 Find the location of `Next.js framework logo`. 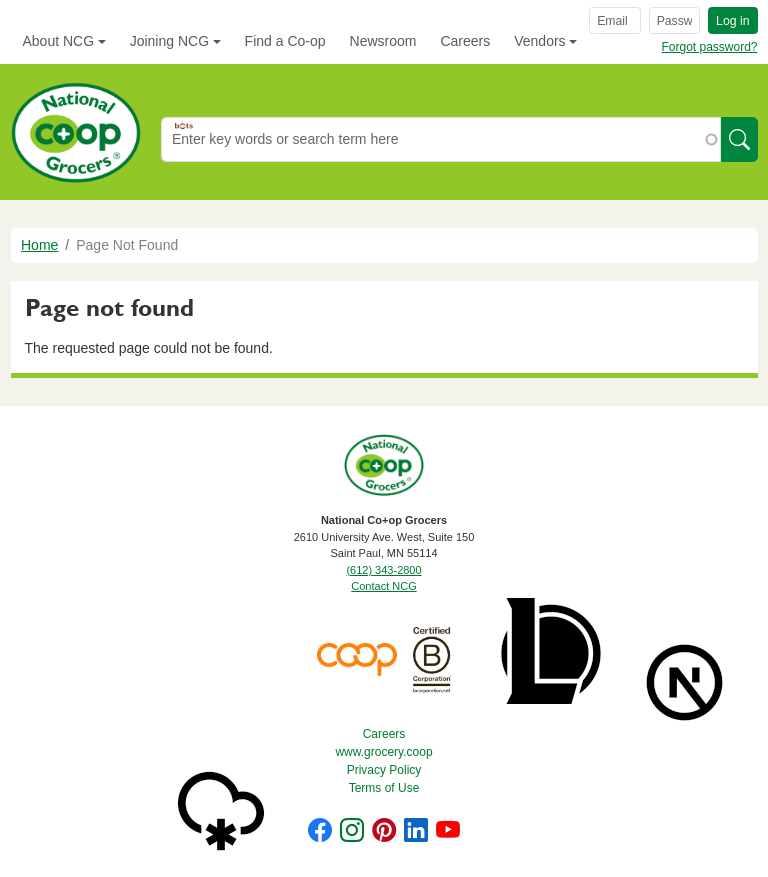

Next.js framework logo is located at coordinates (684, 682).